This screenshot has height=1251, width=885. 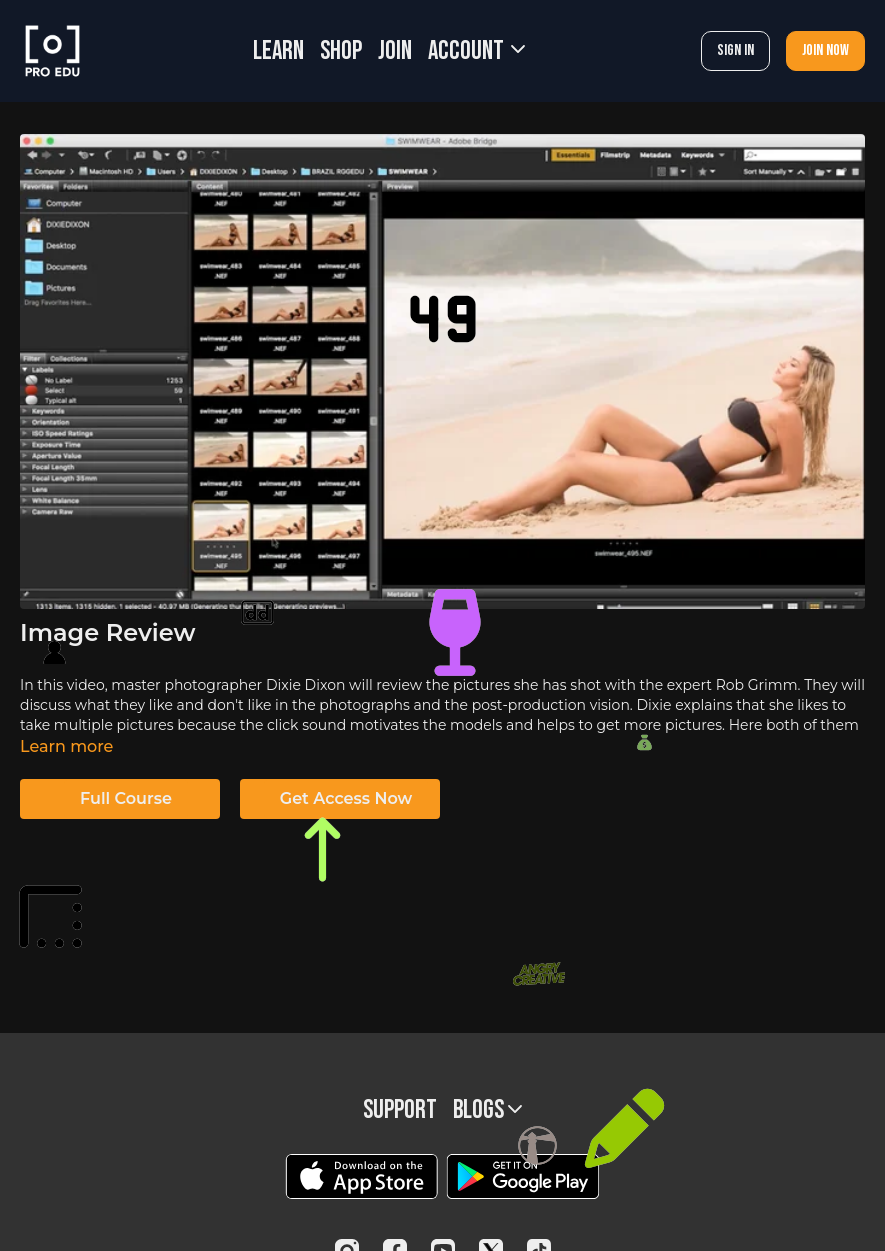 I want to click on select border style for an element, so click(x=50, y=916).